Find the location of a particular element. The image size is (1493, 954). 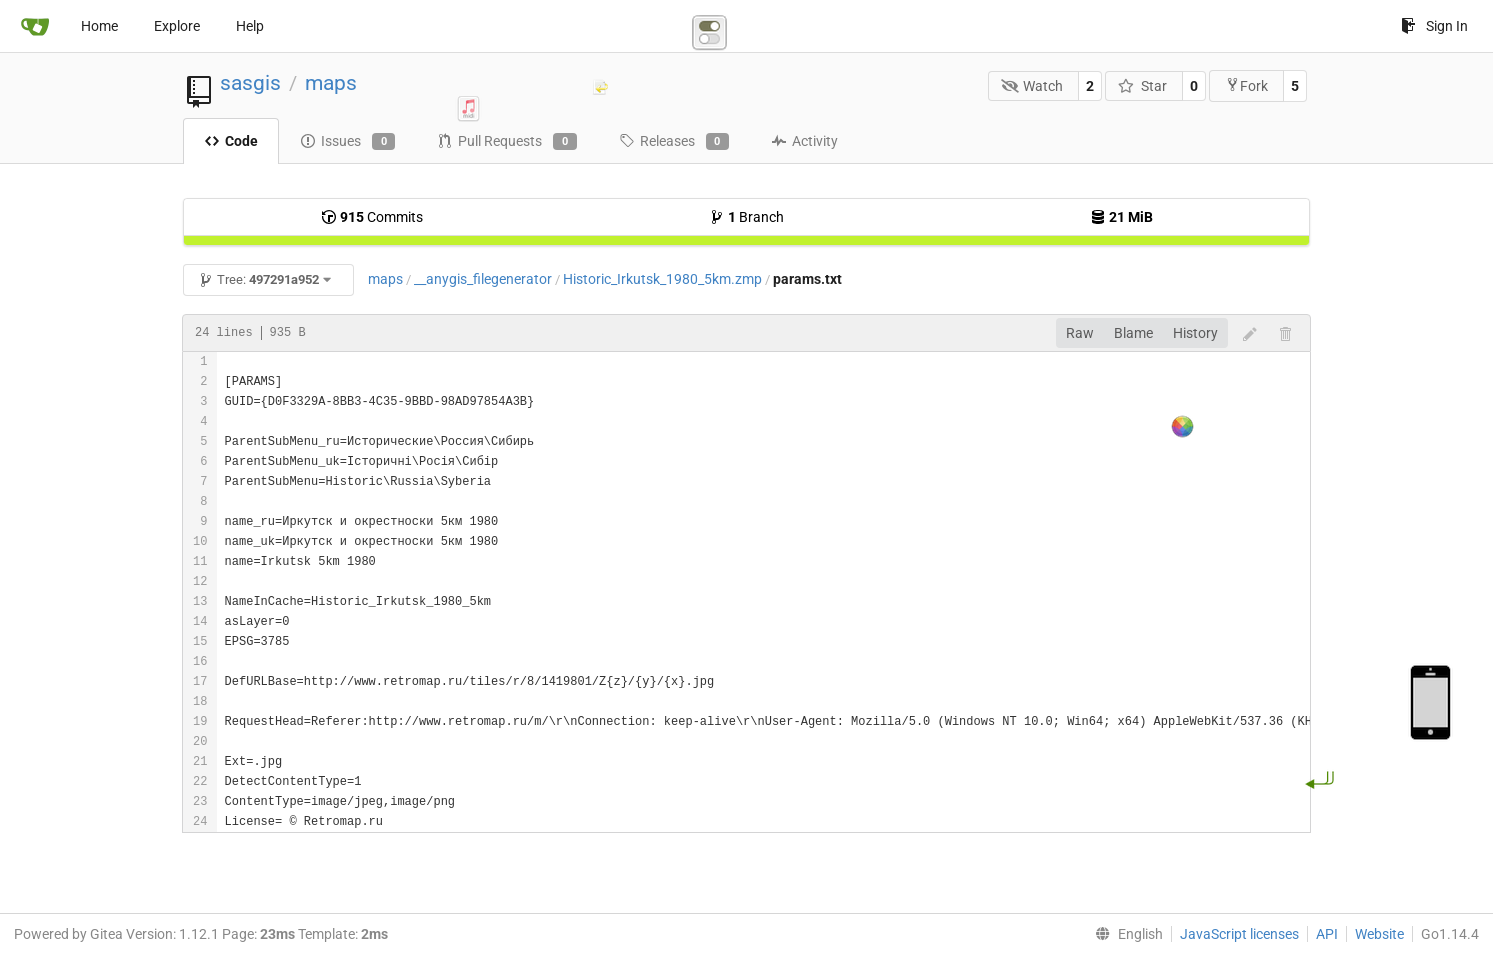

reply to all recipients in an email thread is located at coordinates (1319, 778).